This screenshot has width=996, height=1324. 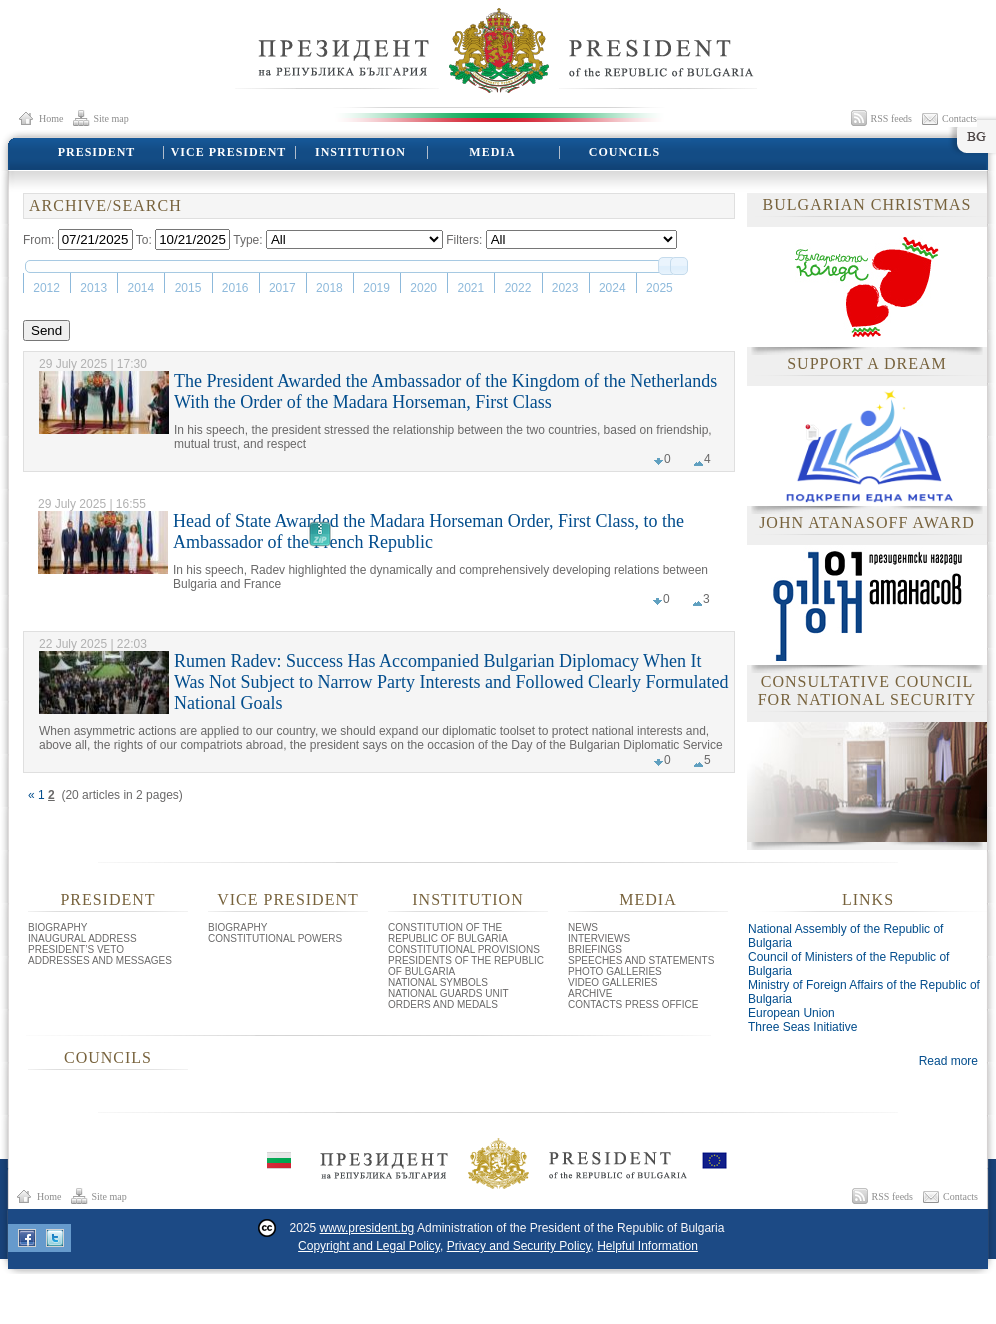 What do you see at coordinates (320, 534) in the screenshot?
I see `a compressed zip file` at bounding box center [320, 534].